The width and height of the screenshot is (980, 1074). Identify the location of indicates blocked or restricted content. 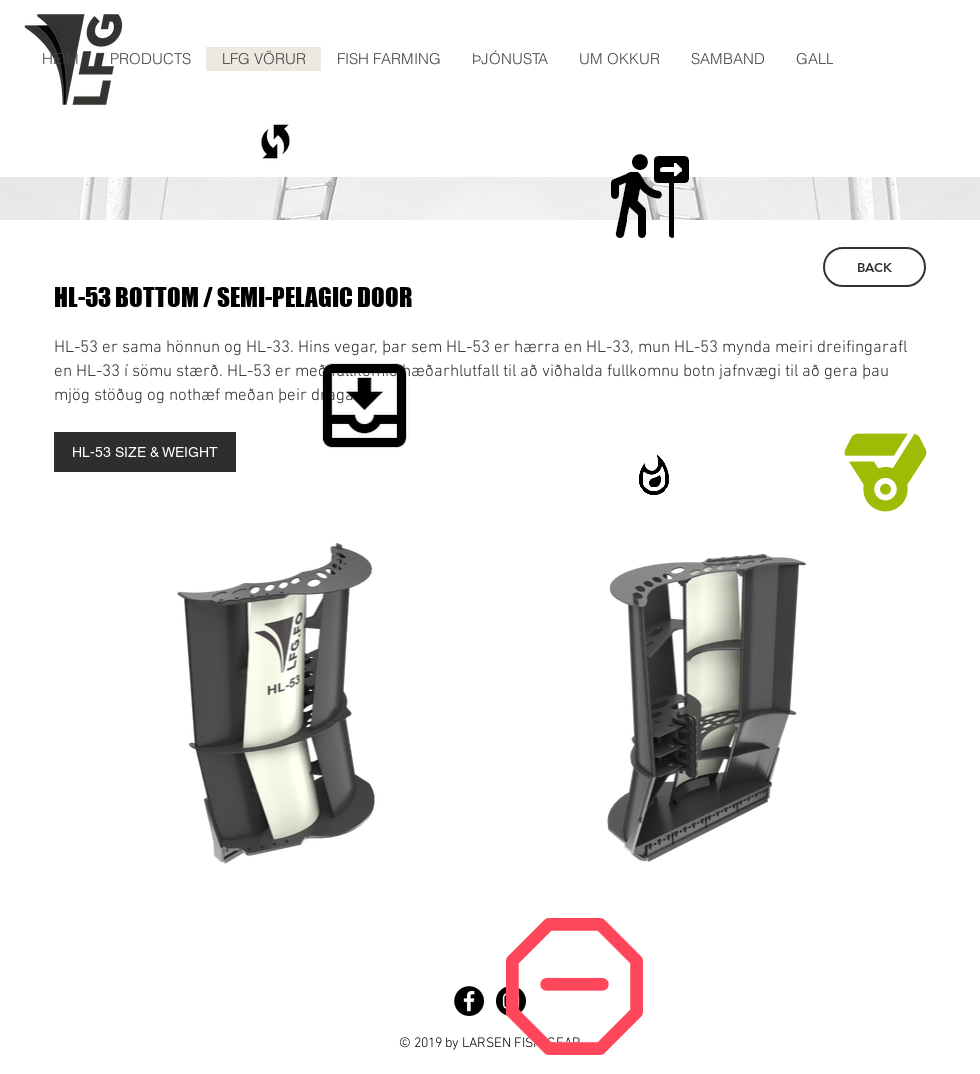
(574, 986).